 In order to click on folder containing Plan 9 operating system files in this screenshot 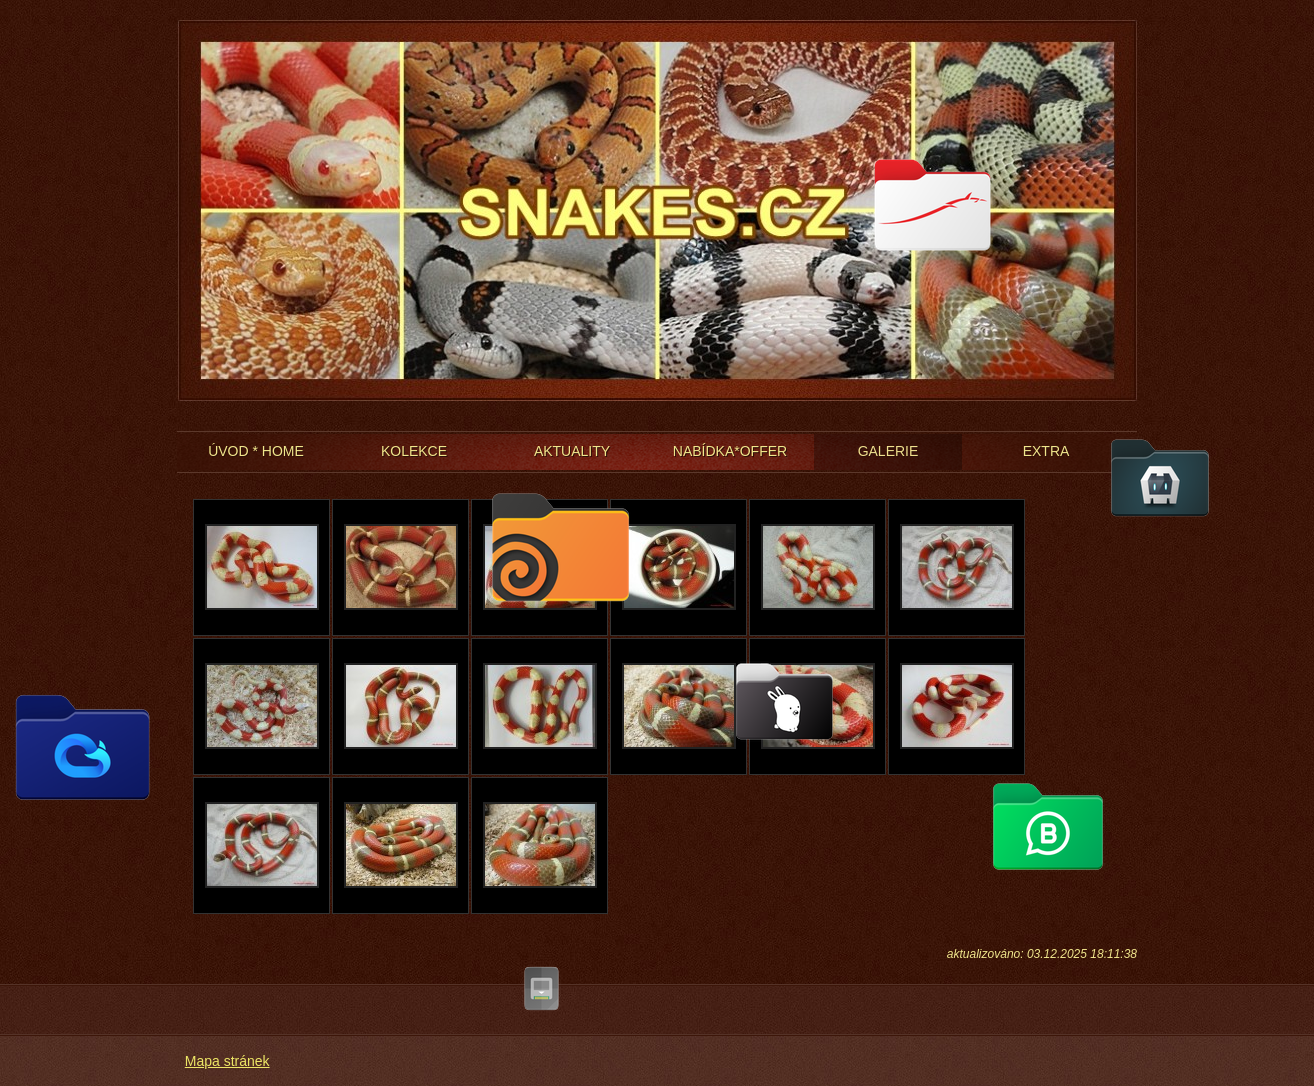, I will do `click(784, 704)`.